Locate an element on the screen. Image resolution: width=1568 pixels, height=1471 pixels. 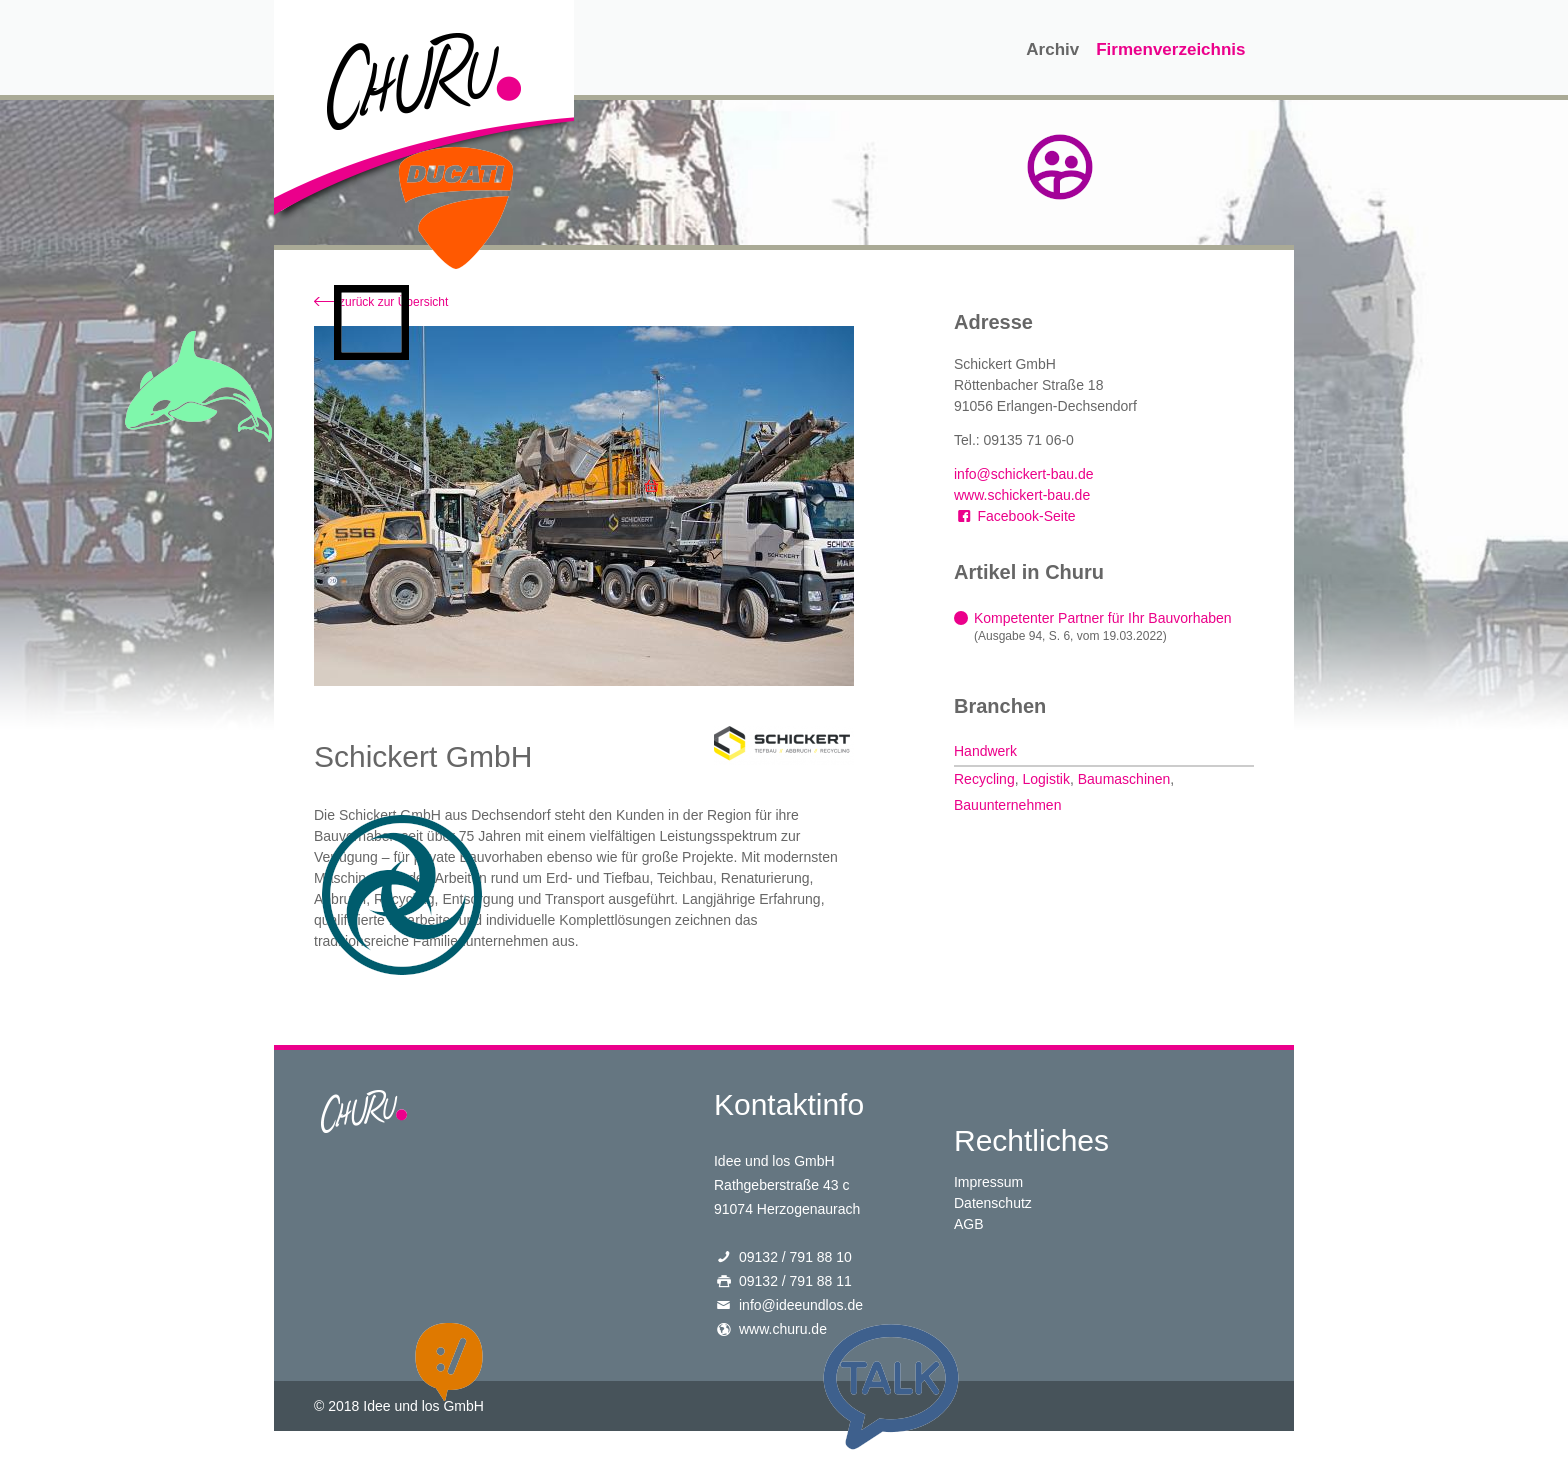
apache hbase database platform logo is located at coordinates (198, 386).